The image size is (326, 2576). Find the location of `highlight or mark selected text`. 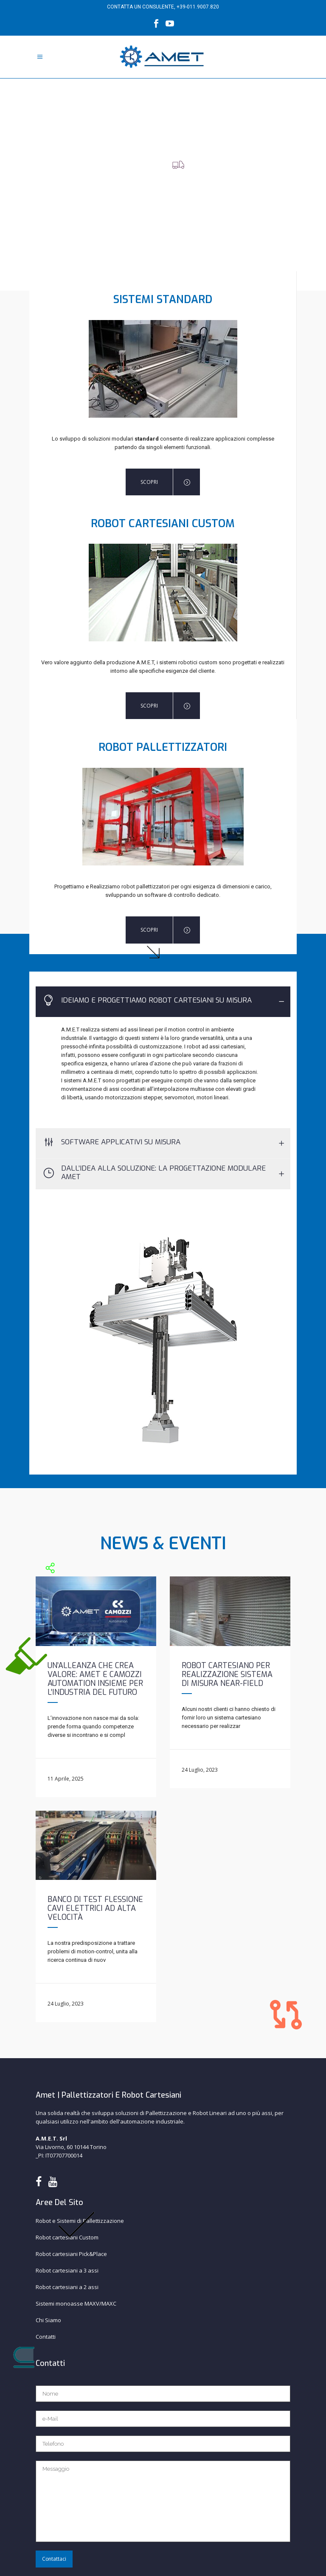

highlight or mark selected text is located at coordinates (25, 1658).